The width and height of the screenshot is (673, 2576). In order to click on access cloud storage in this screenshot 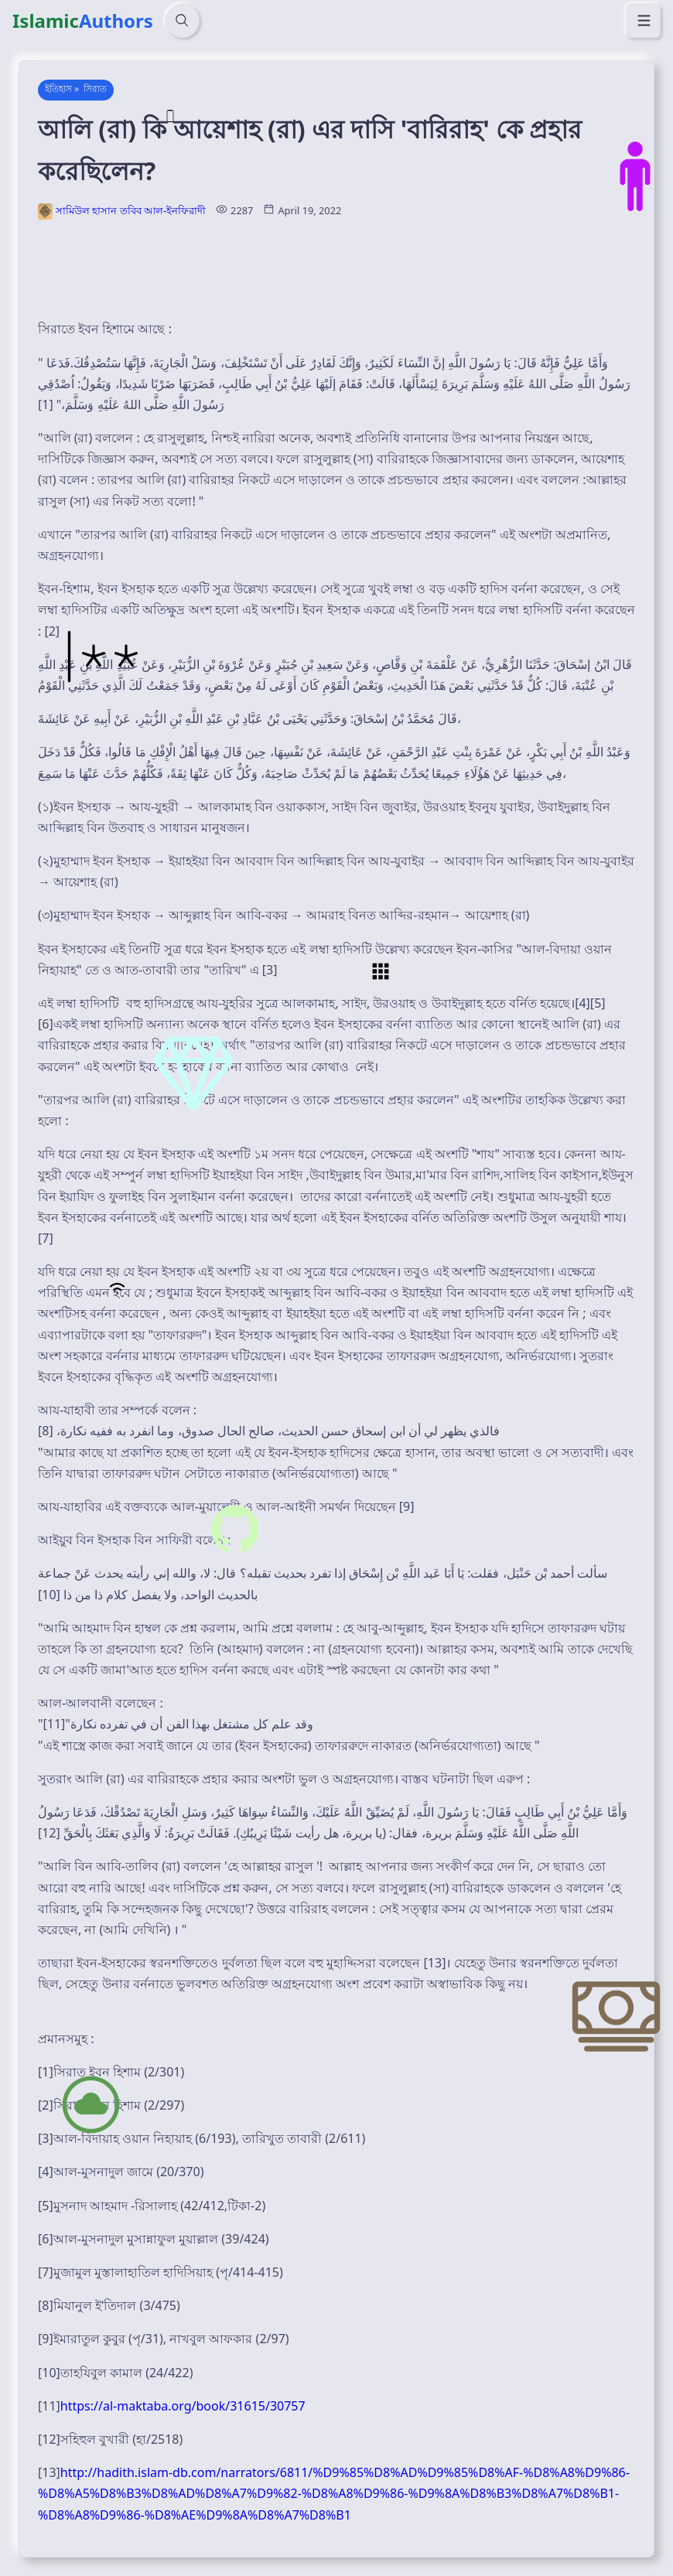, I will do `click(91, 2104)`.